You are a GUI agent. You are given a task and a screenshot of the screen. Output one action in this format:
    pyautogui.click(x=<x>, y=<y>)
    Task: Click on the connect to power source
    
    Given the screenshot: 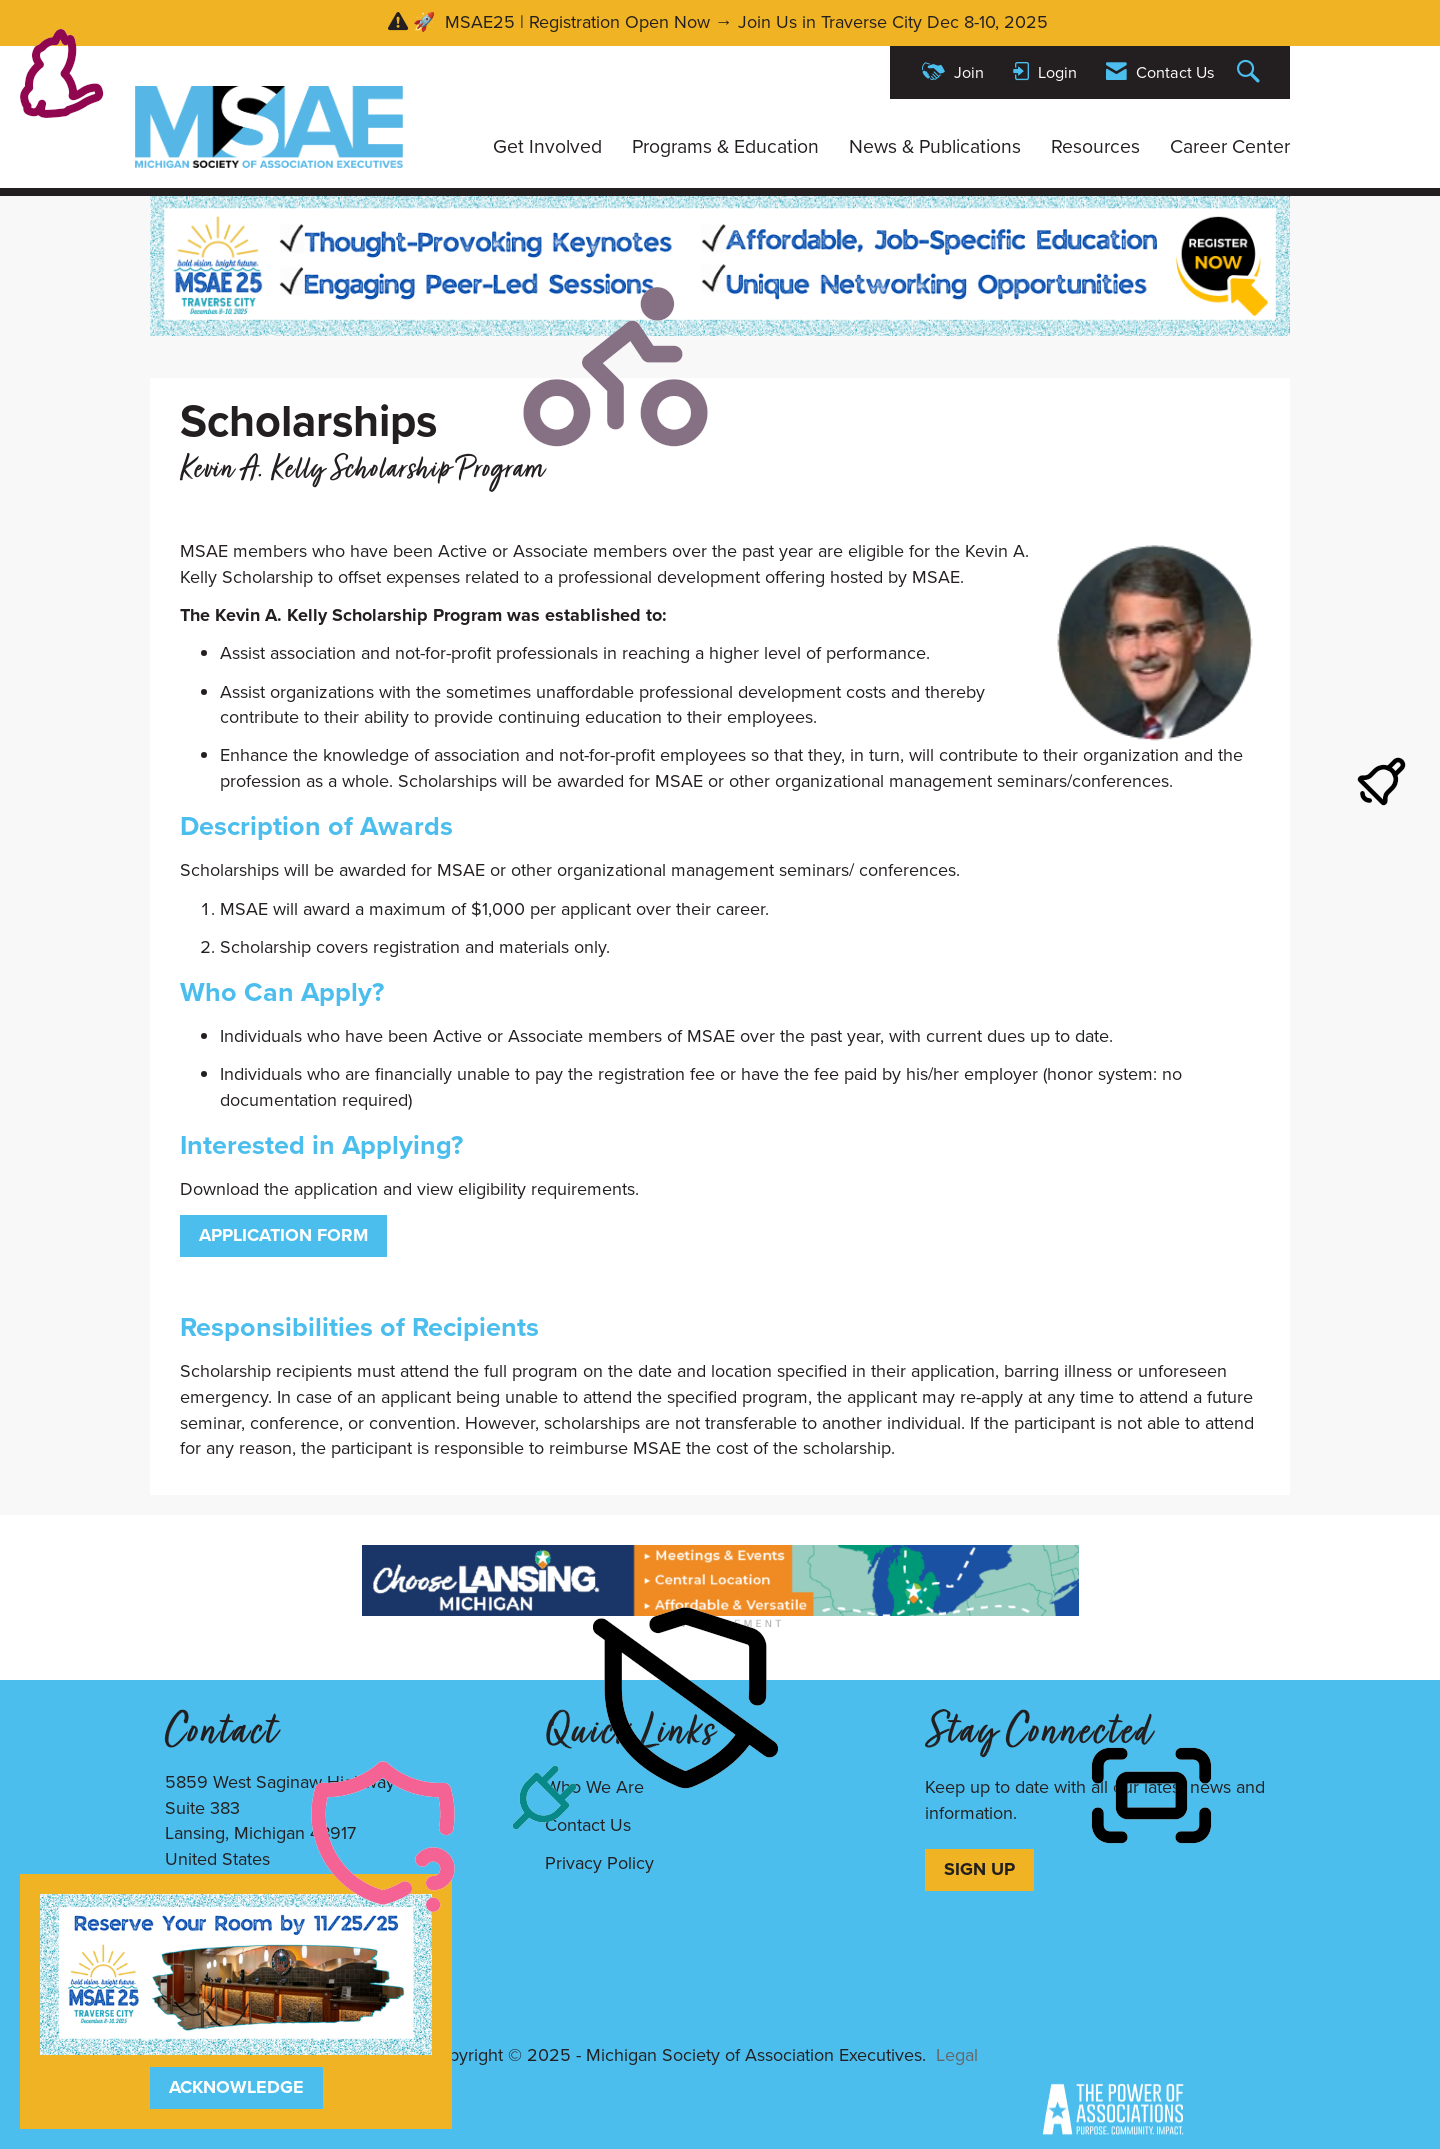 What is the action you would take?
    pyautogui.click(x=544, y=1797)
    